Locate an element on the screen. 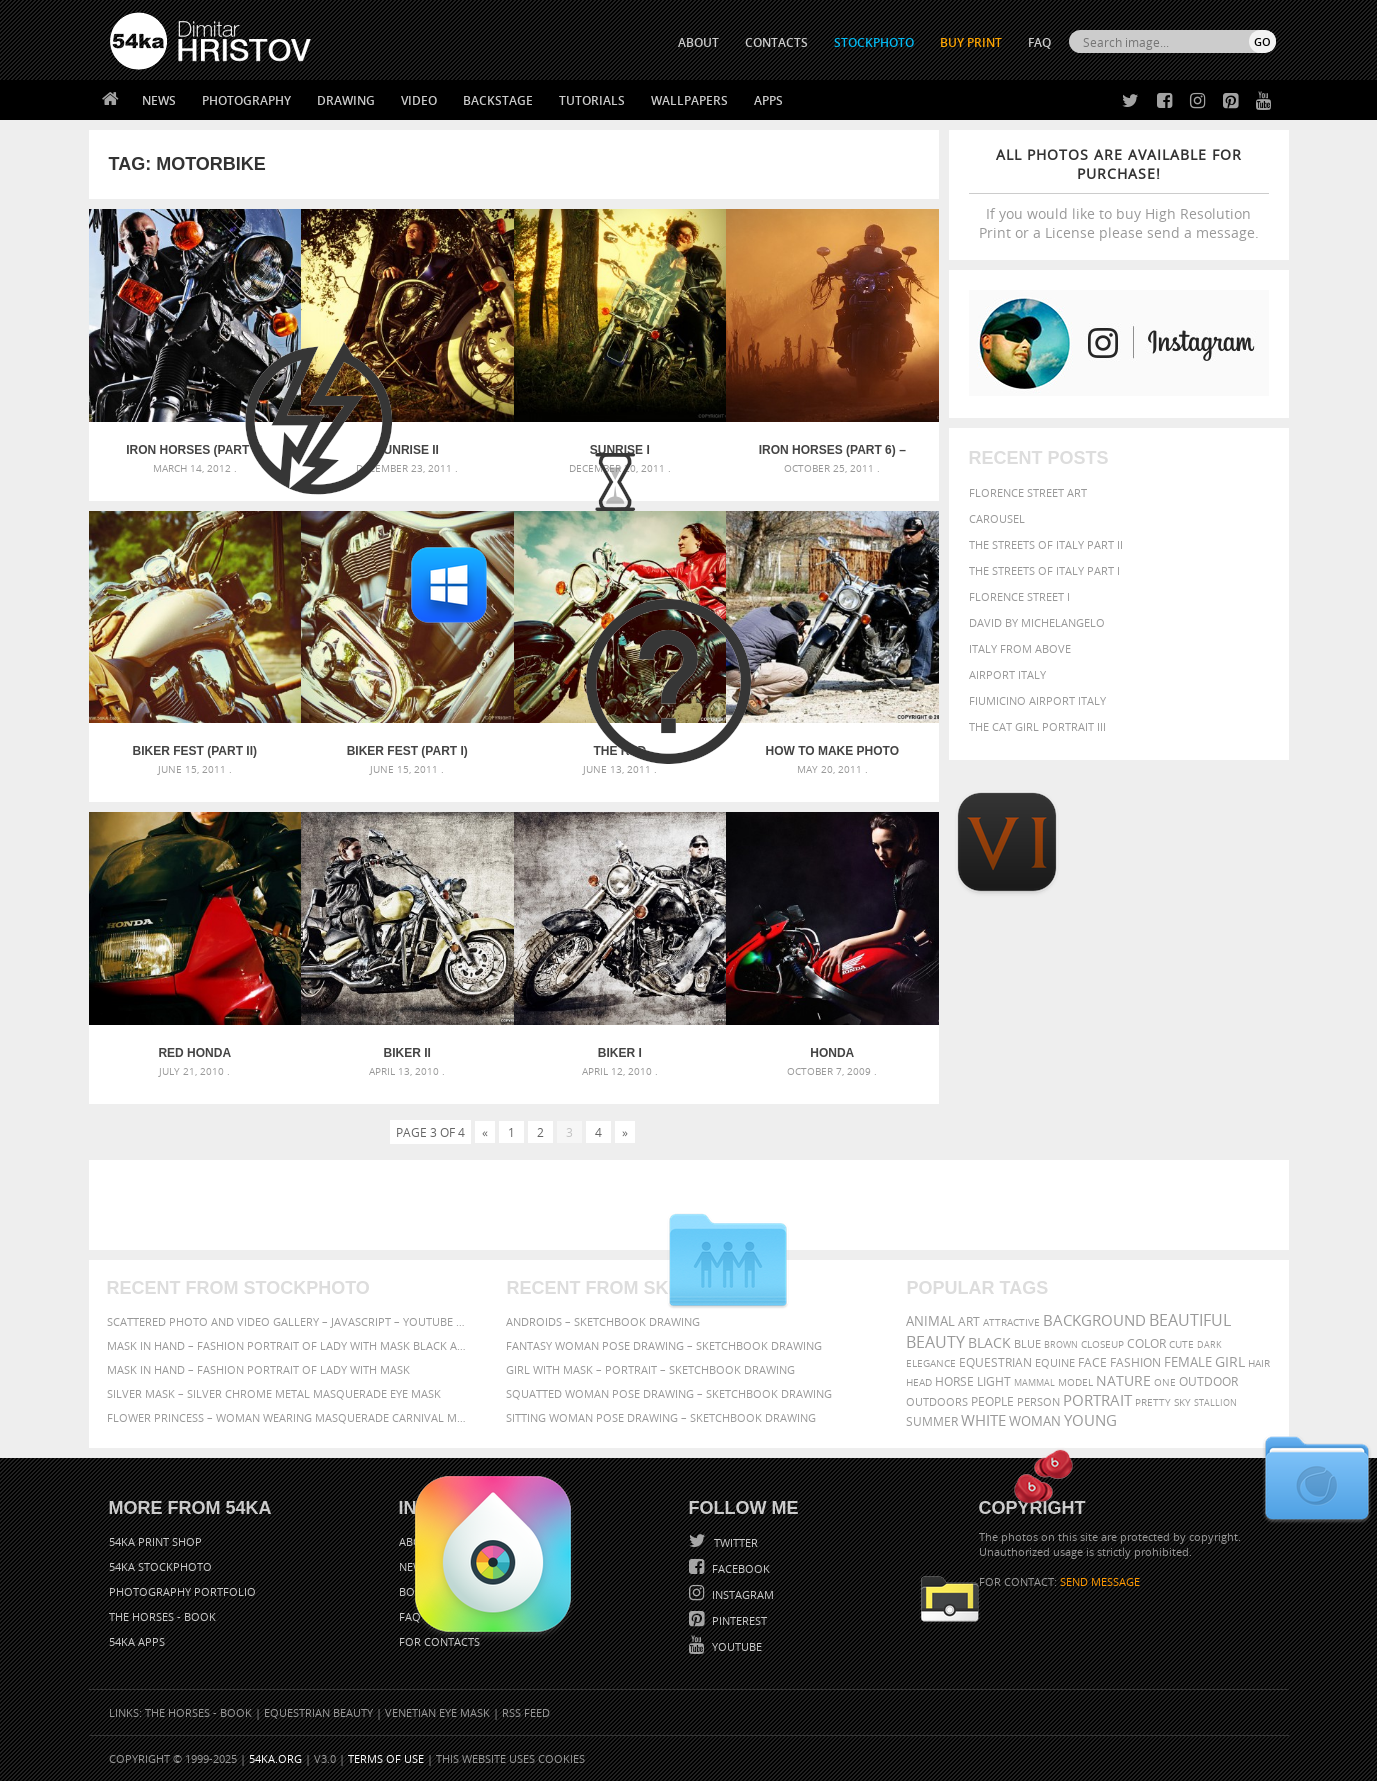 The height and width of the screenshot is (1781, 1377). thunderbolt port or connection status is located at coordinates (318, 420).